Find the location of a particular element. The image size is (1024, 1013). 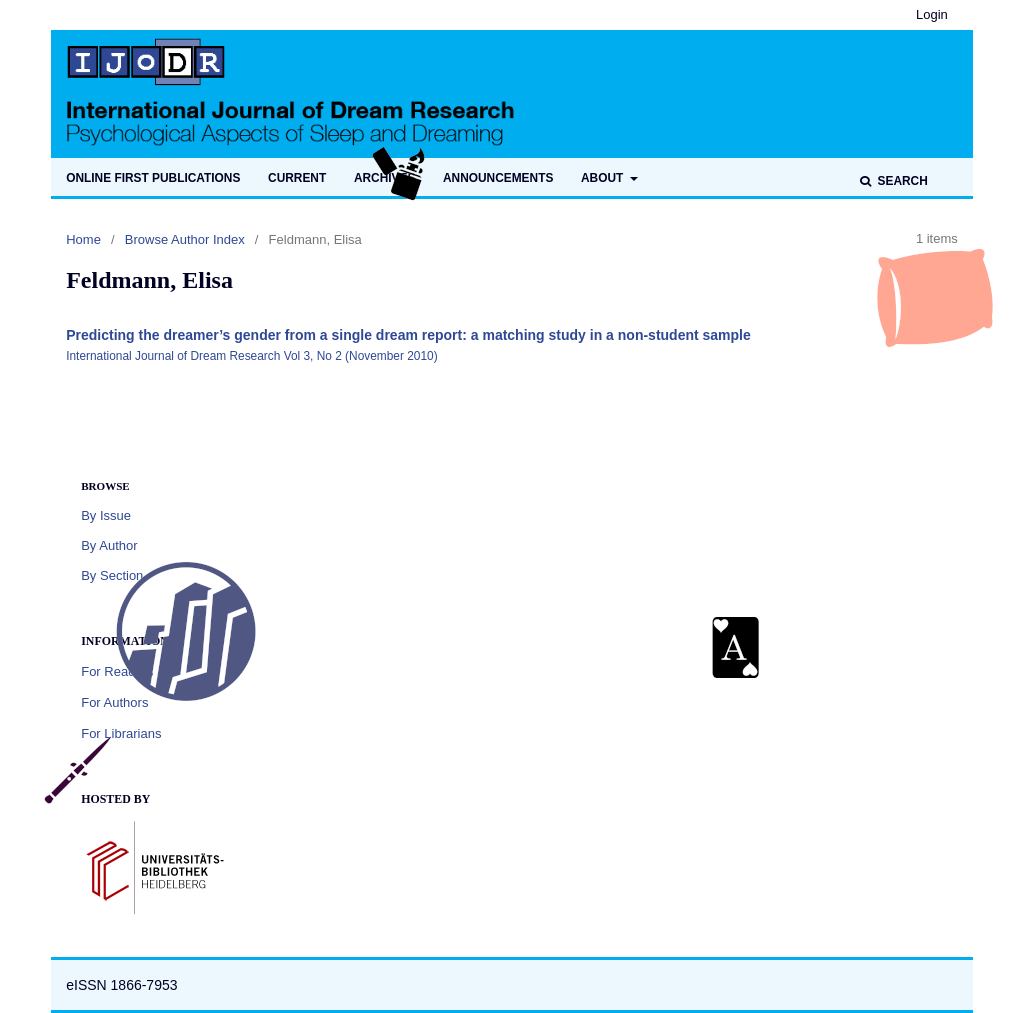

ignite or activate a fire-related feature is located at coordinates (398, 173).